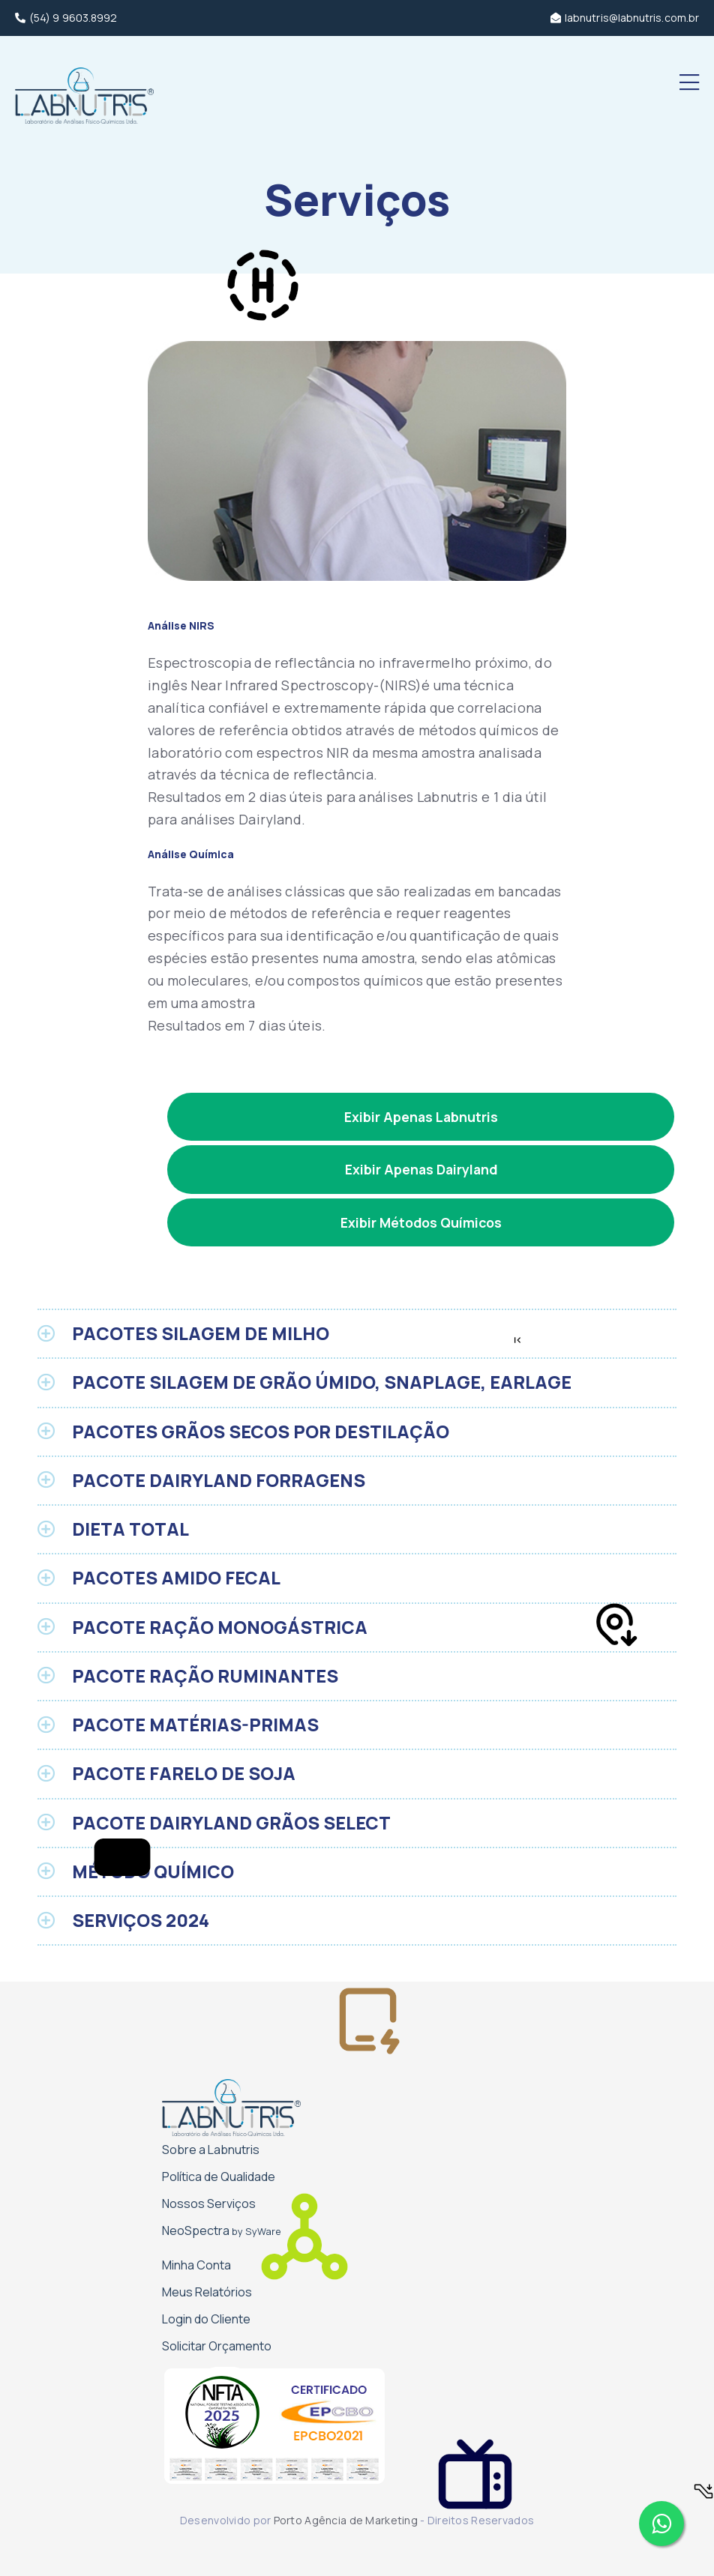 The image size is (714, 2576). What do you see at coordinates (368, 2019) in the screenshot?
I see `iPad charging status` at bounding box center [368, 2019].